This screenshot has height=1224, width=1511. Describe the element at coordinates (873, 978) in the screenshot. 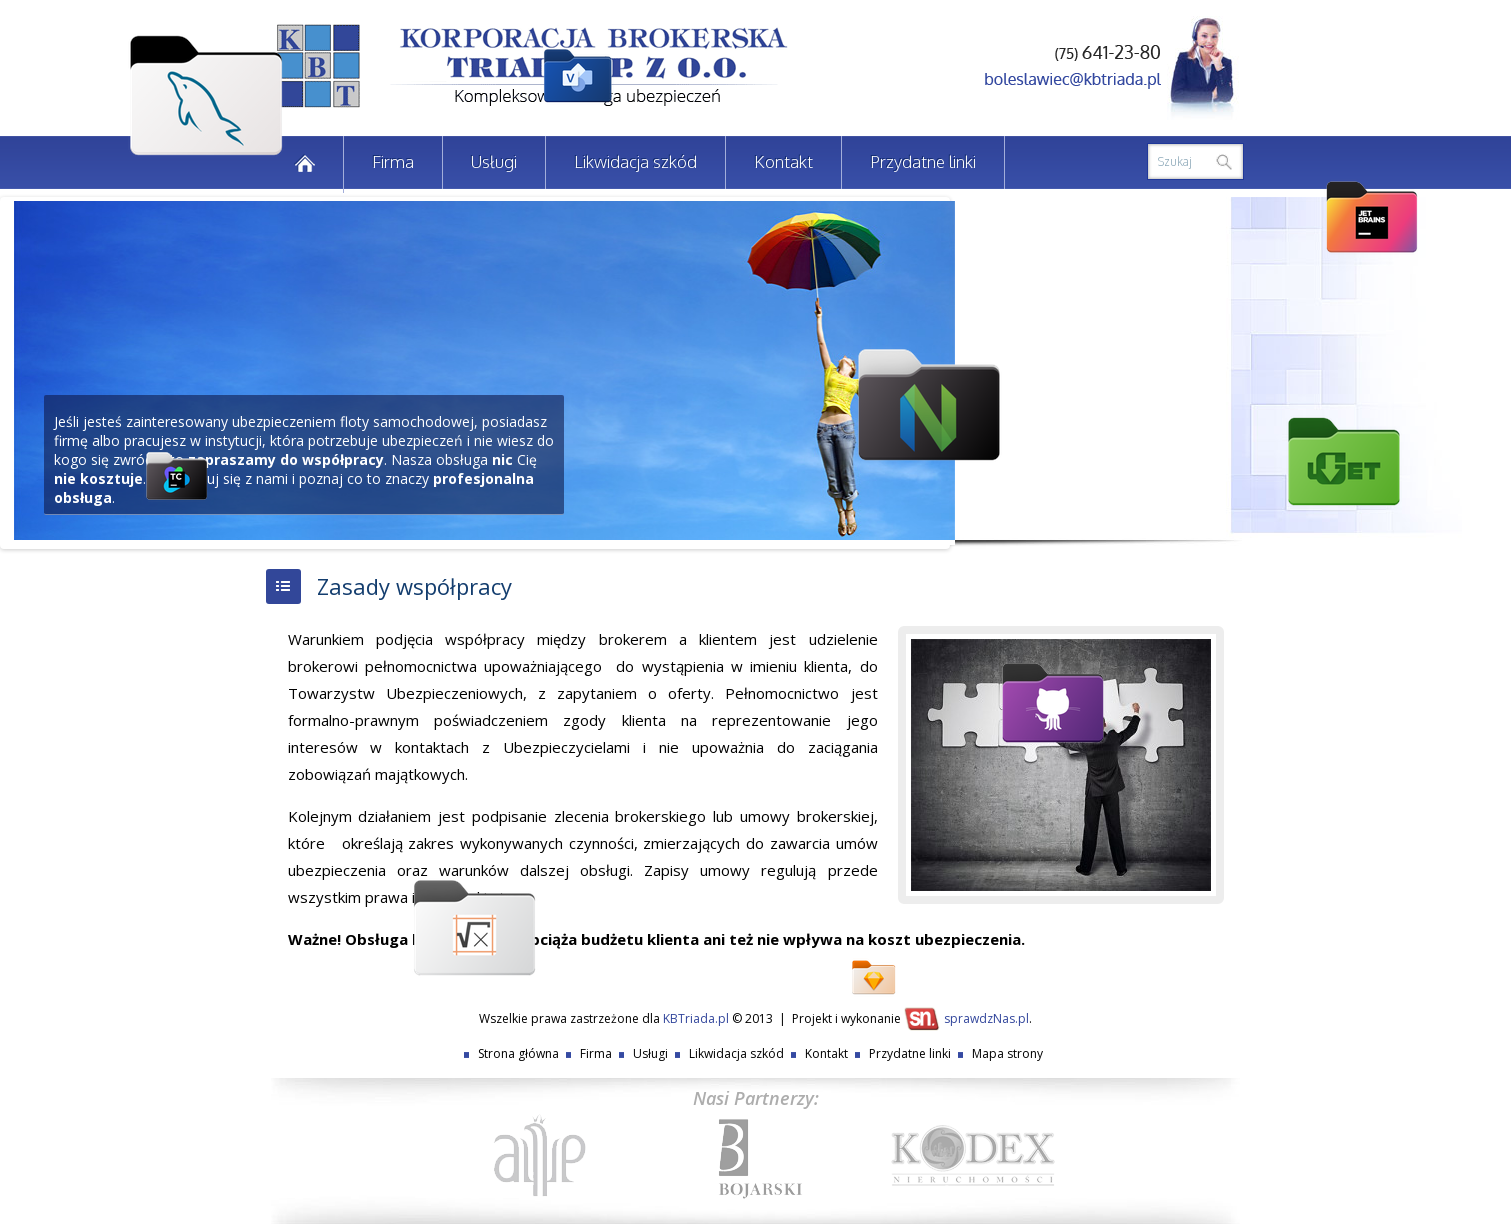

I see `open folder containing Sketch design files` at that location.